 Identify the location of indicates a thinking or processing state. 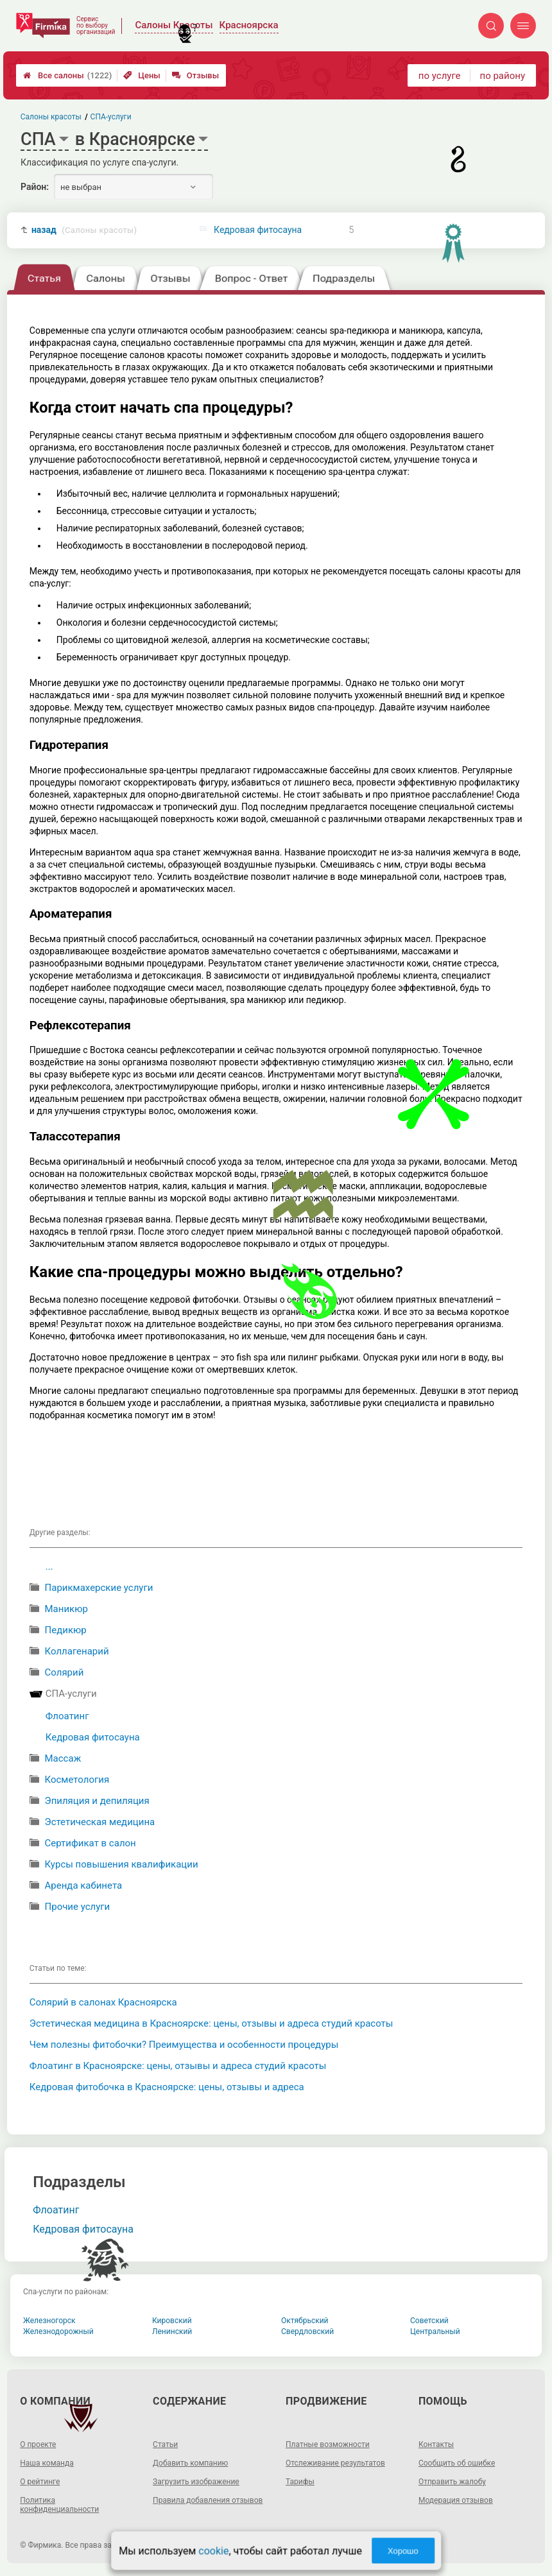
(187, 33).